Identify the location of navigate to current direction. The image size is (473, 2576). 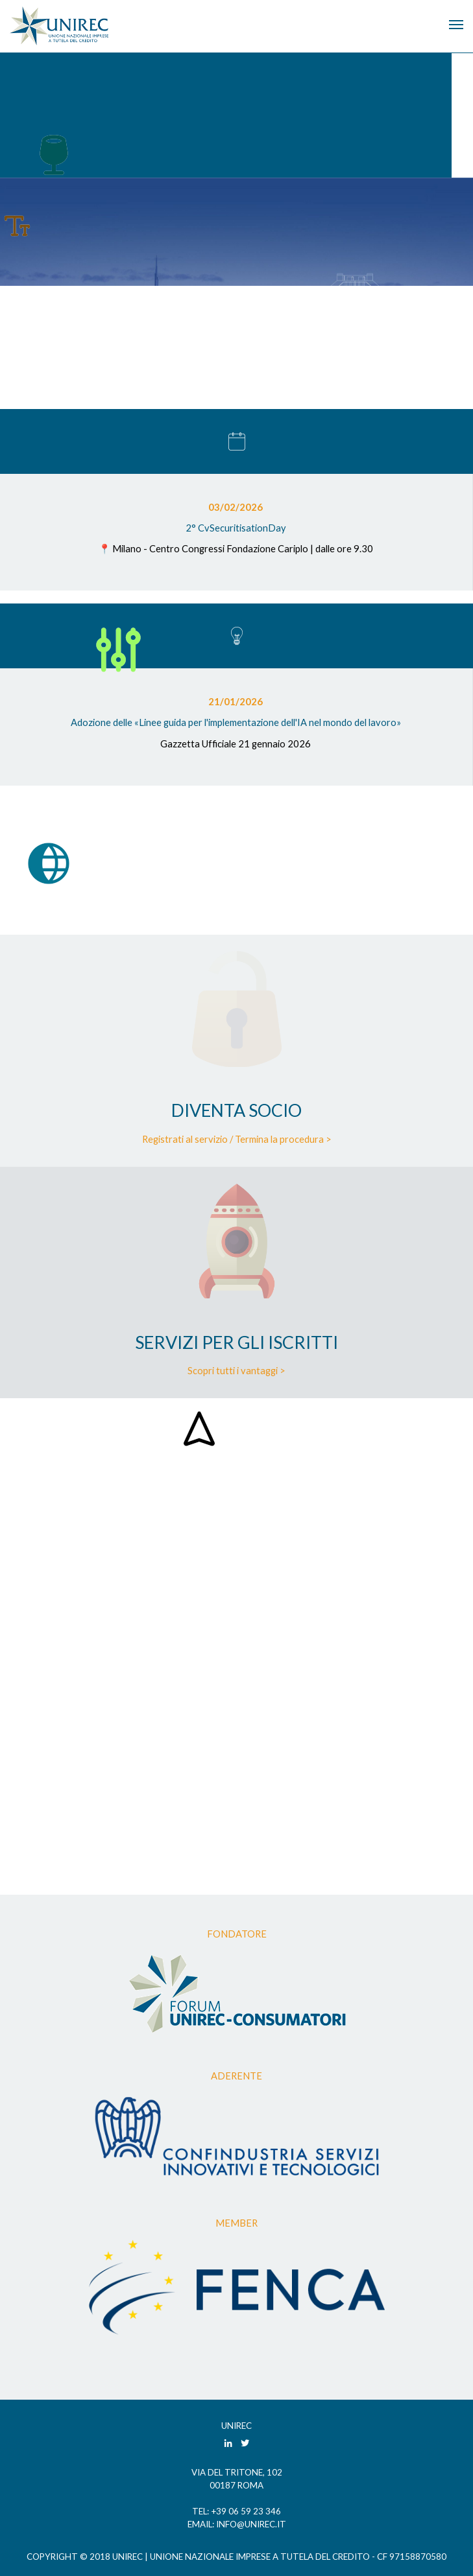
(199, 1429).